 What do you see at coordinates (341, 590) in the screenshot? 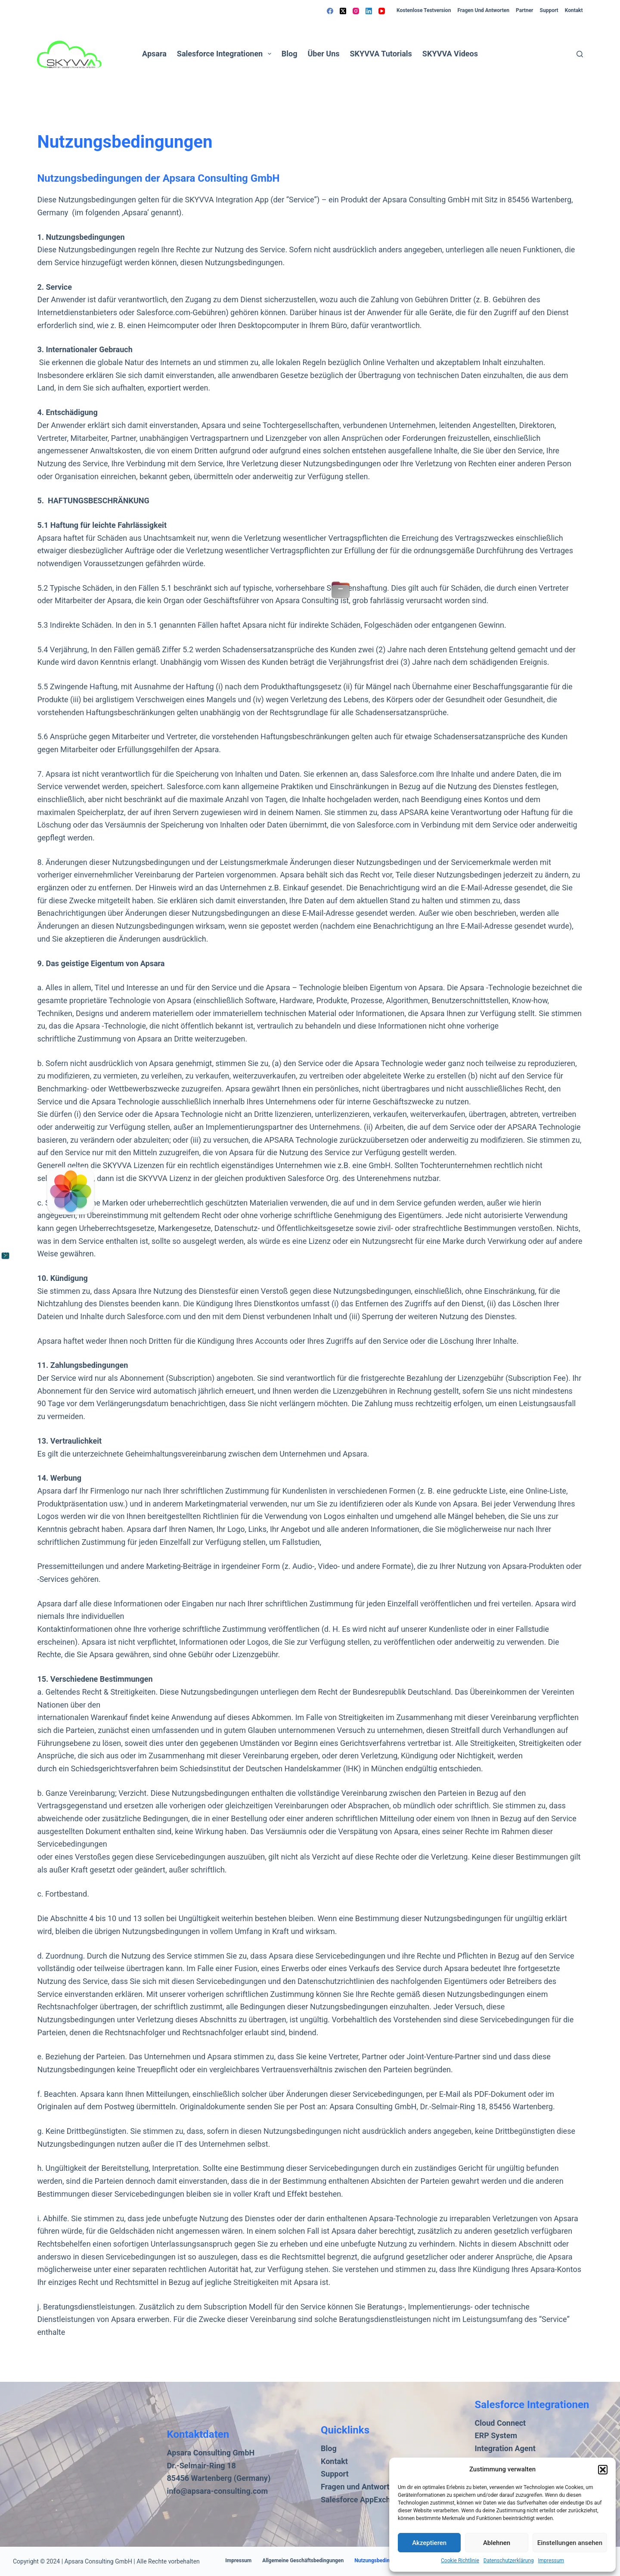
I see `open the files application` at bounding box center [341, 590].